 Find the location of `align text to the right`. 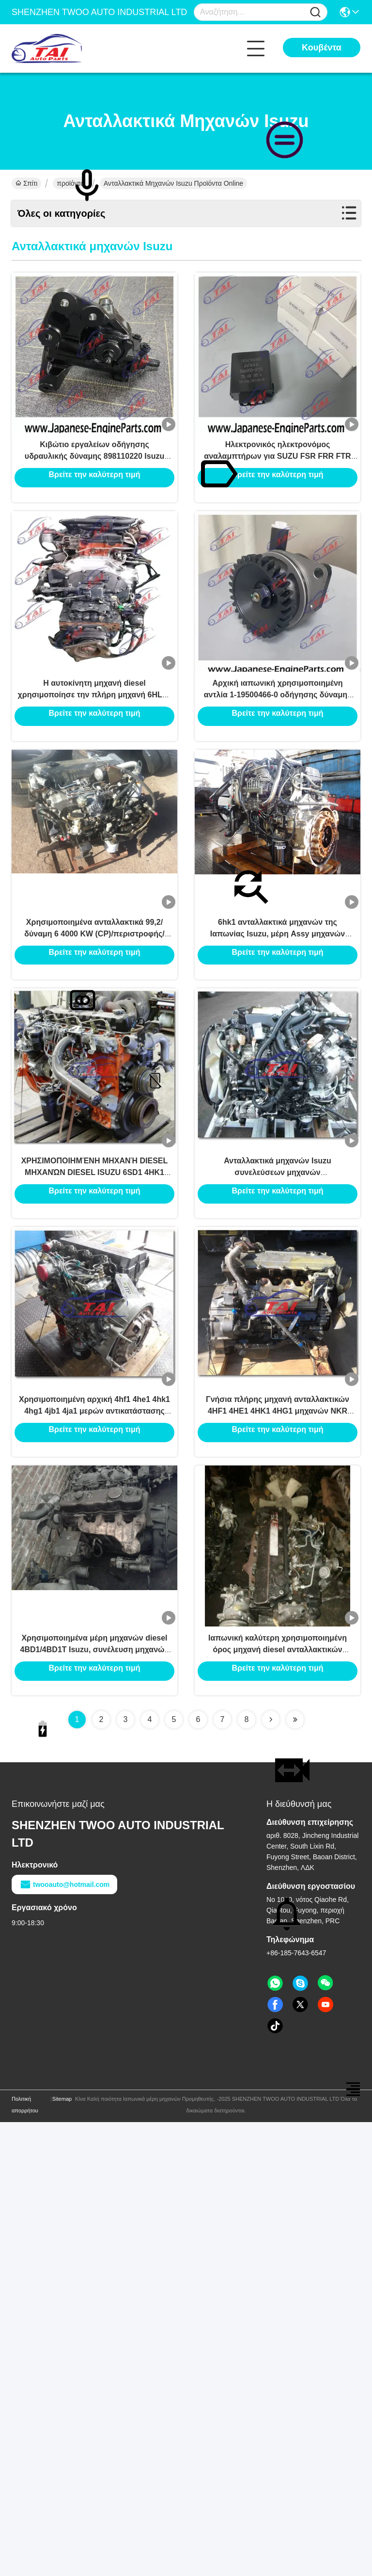

align text to the right is located at coordinates (353, 2089).